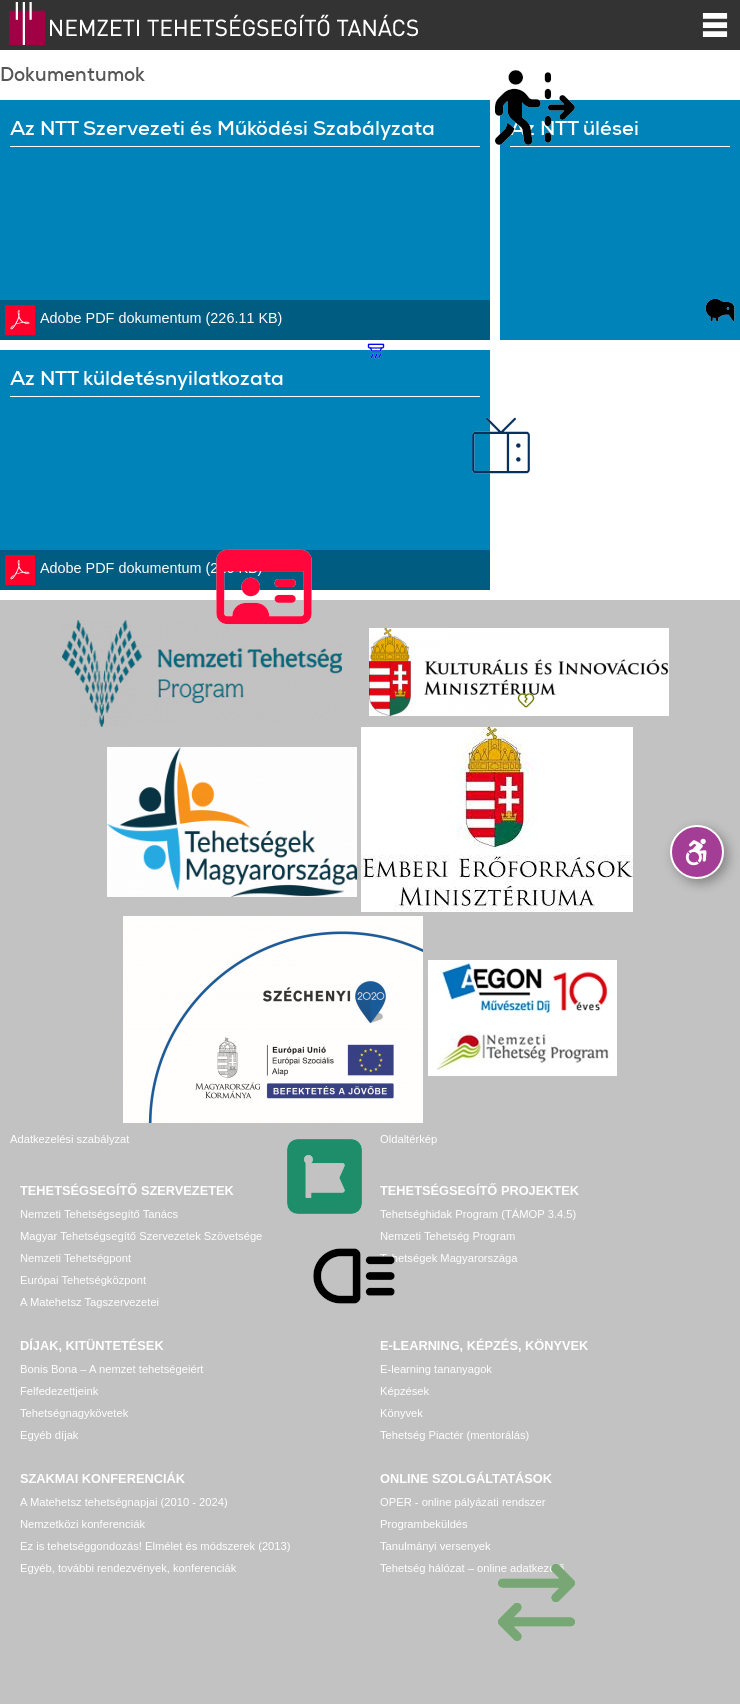 Image resolution: width=740 pixels, height=1704 pixels. What do you see at coordinates (264, 587) in the screenshot?
I see `view or manage your driver's license` at bounding box center [264, 587].